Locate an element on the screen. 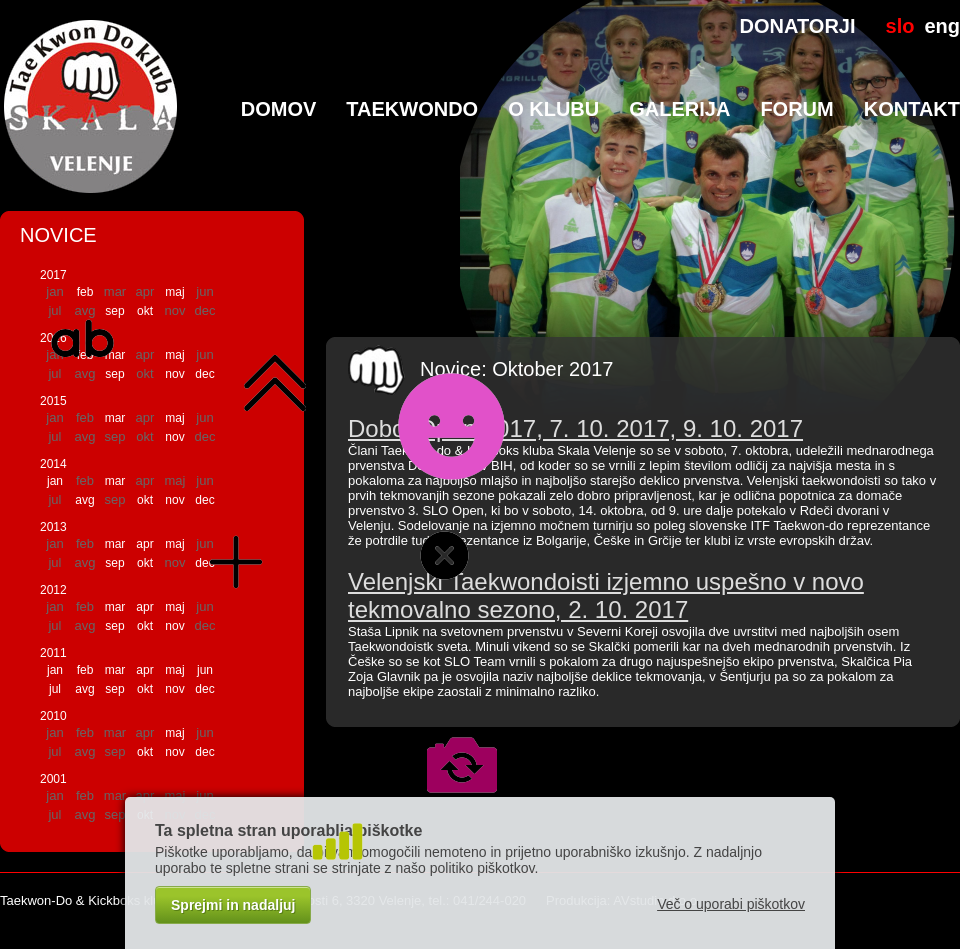  indicates cellular signal strength is located at coordinates (337, 841).